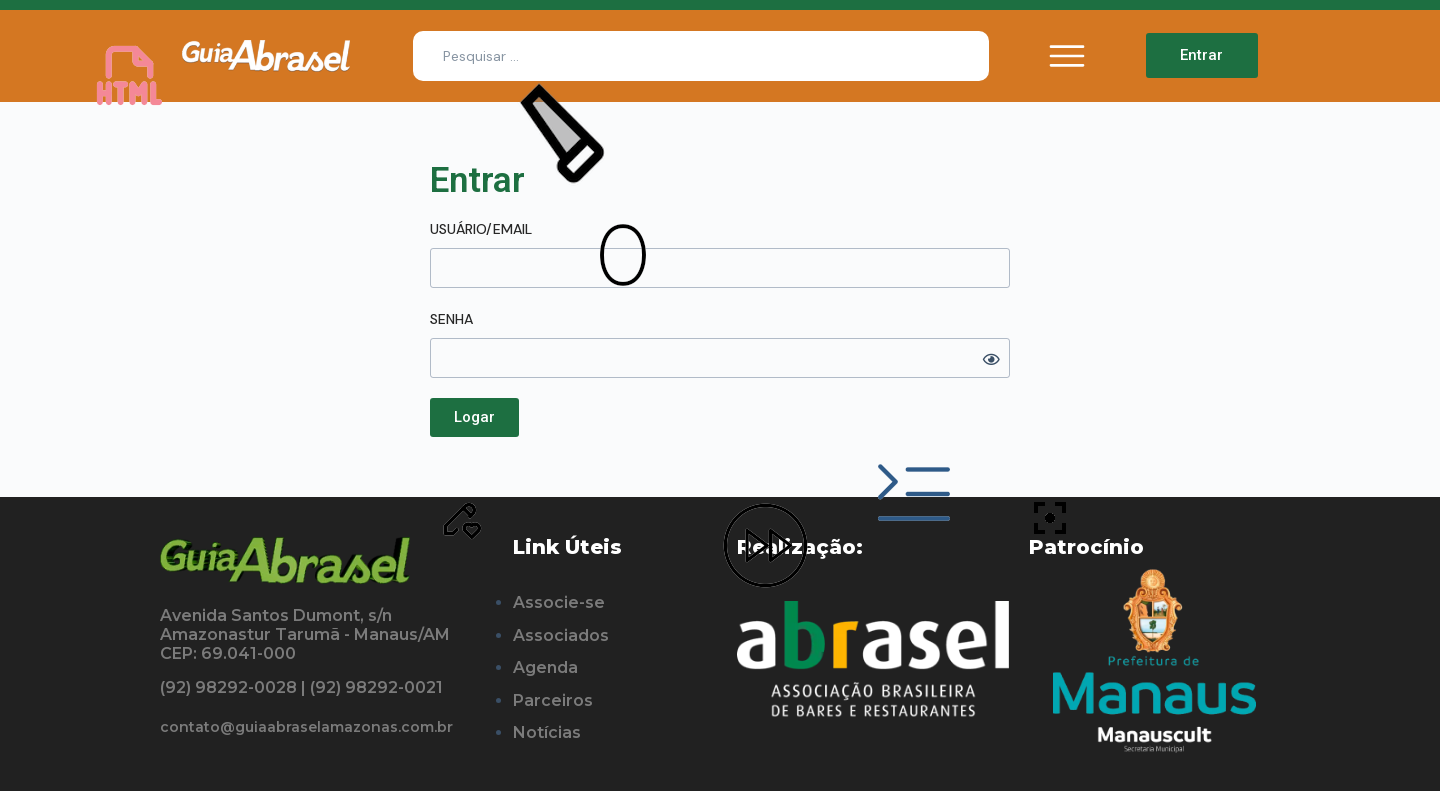 The image size is (1440, 791). Describe the element at coordinates (129, 75) in the screenshot. I see `indicates an HTML file type` at that location.